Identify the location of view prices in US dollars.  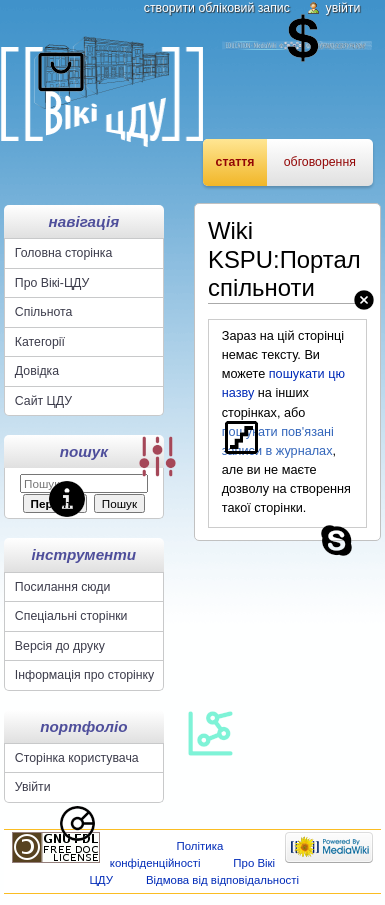
(303, 38).